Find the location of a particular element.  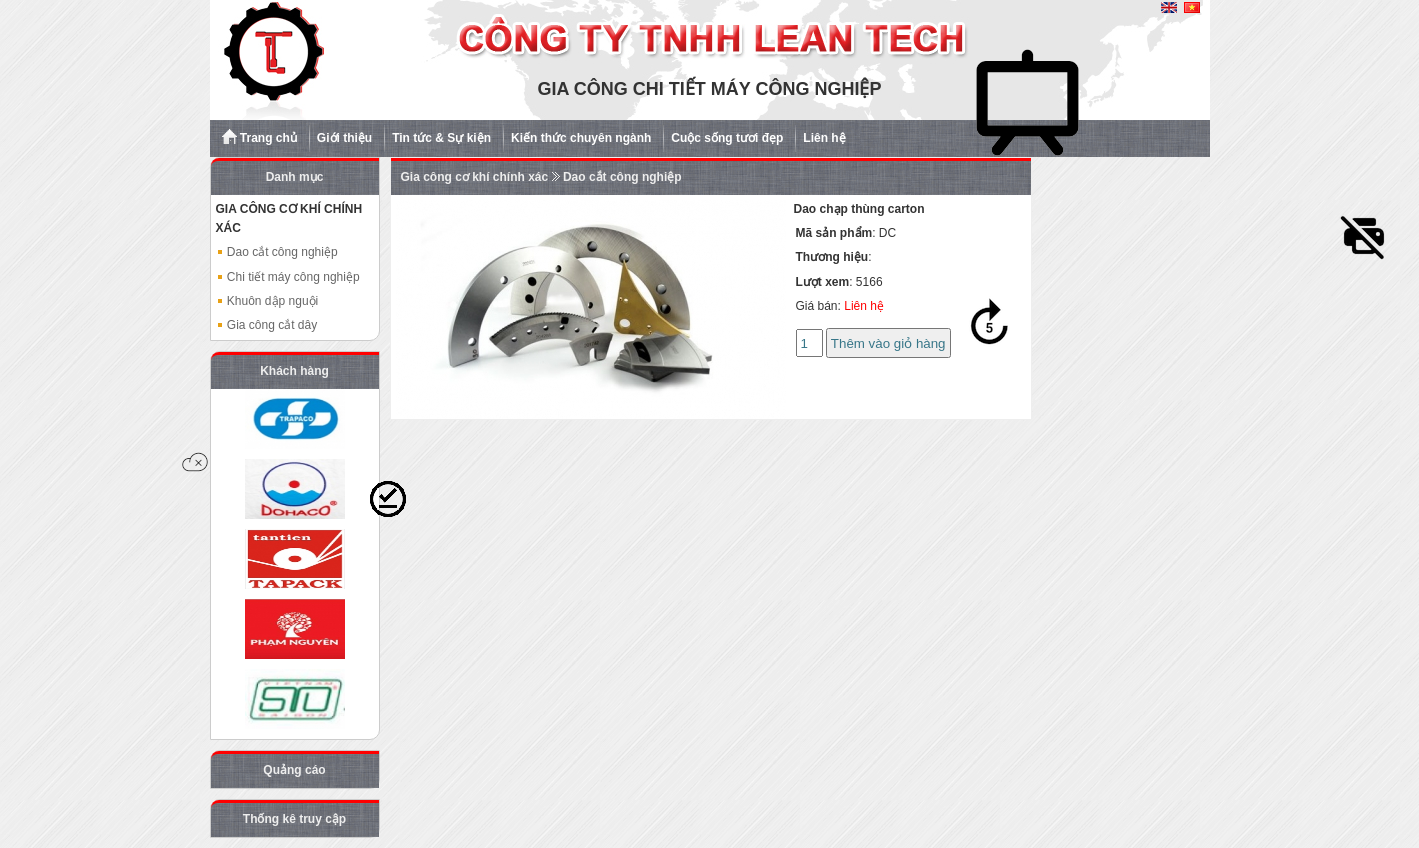

disconnect from cloud storage is located at coordinates (195, 462).